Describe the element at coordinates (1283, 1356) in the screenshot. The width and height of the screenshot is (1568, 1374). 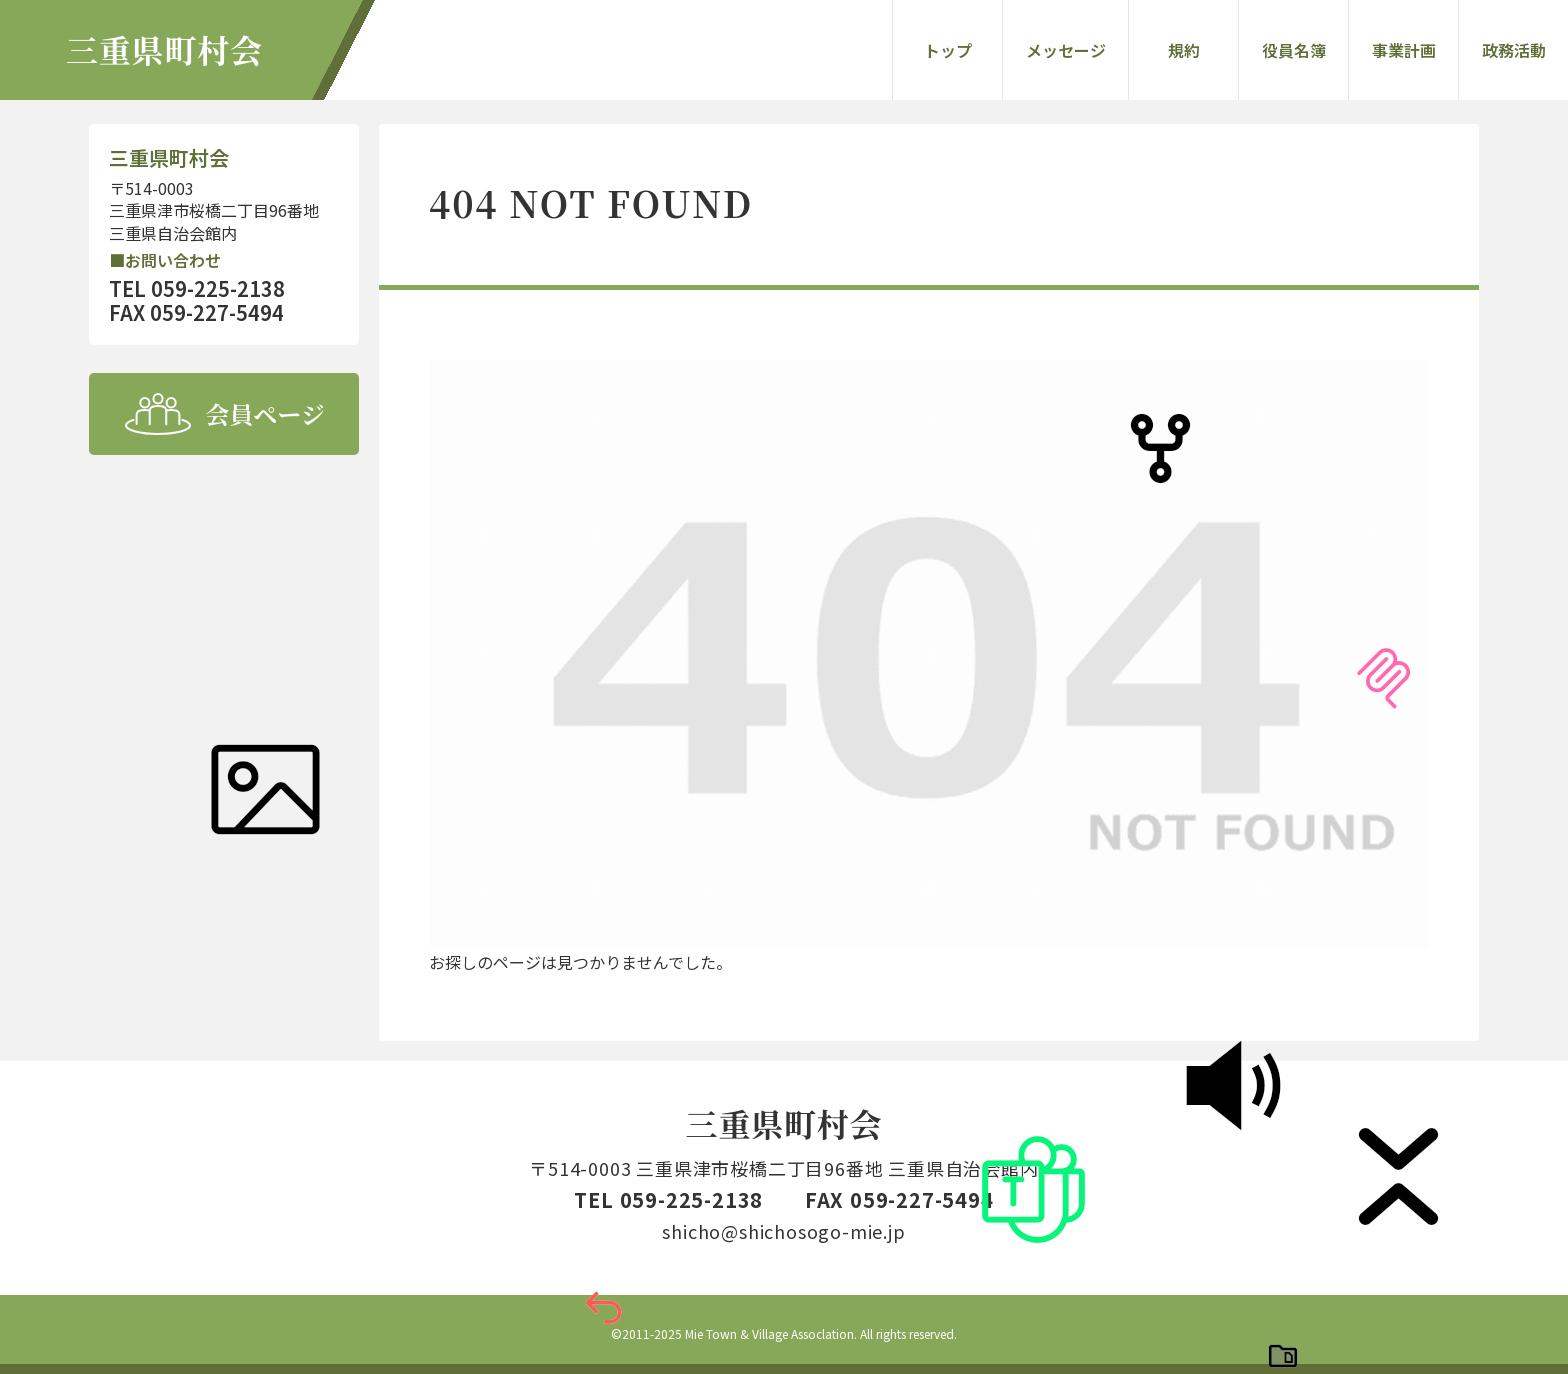
I see `access saved code snippets` at that location.